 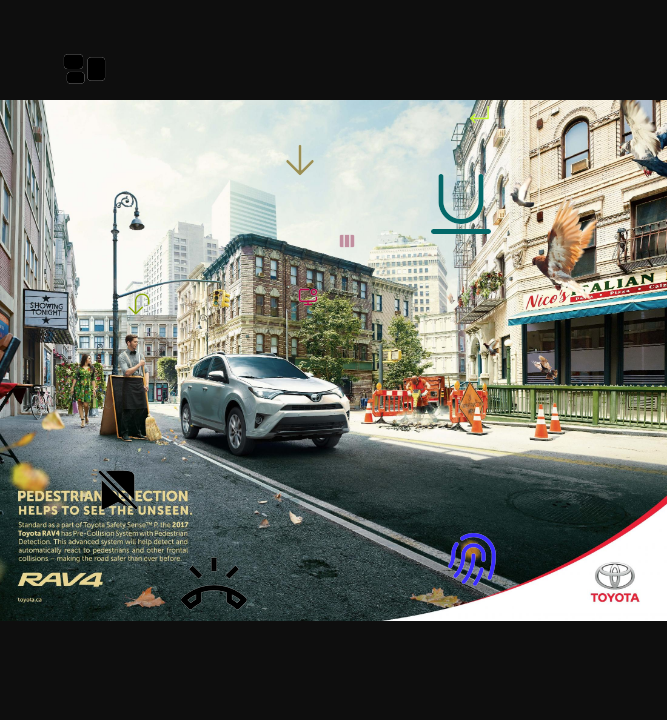 What do you see at coordinates (84, 67) in the screenshot?
I see `view grouped elements or components` at bounding box center [84, 67].